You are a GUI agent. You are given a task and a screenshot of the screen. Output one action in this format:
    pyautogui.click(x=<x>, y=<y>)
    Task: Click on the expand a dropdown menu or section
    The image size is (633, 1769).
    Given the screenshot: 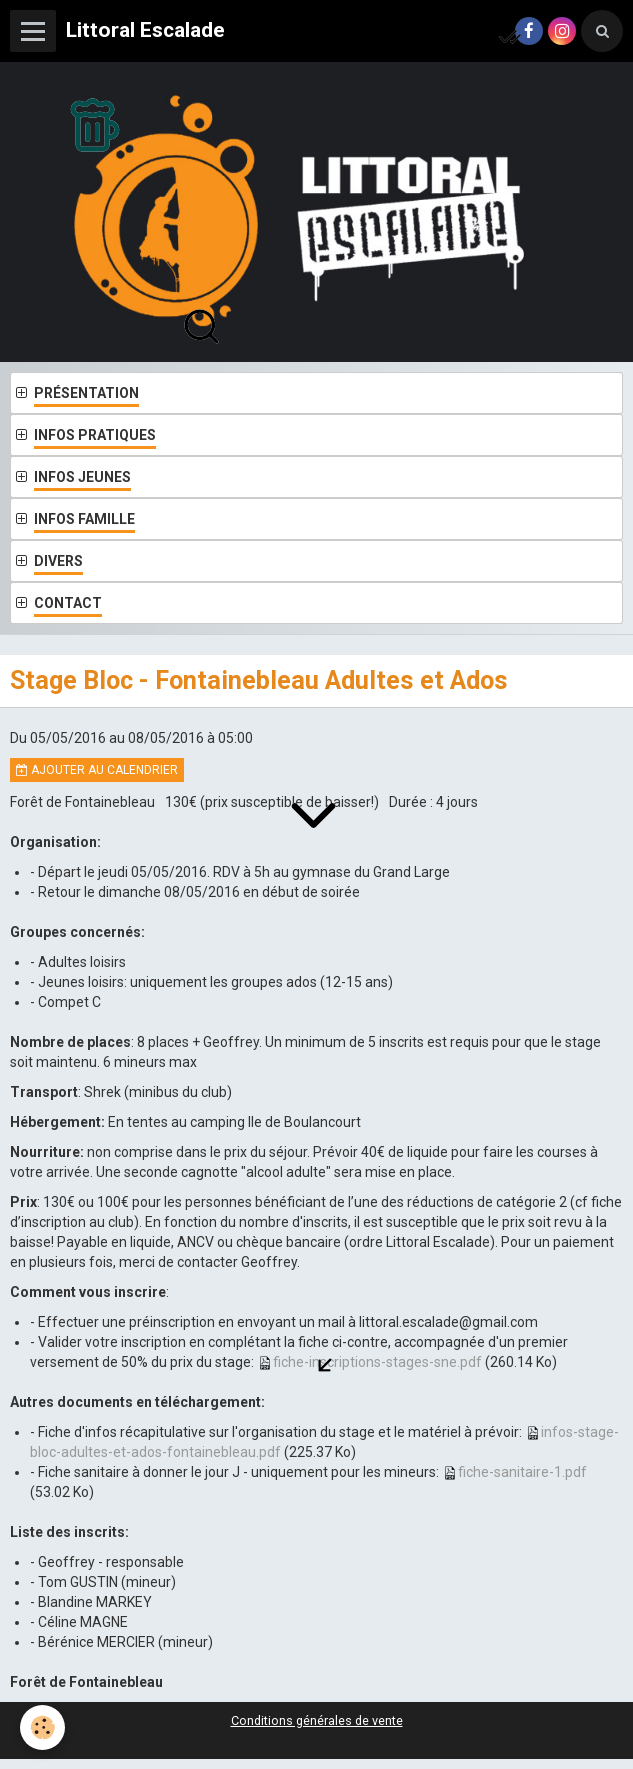 What is the action you would take?
    pyautogui.click(x=313, y=815)
    